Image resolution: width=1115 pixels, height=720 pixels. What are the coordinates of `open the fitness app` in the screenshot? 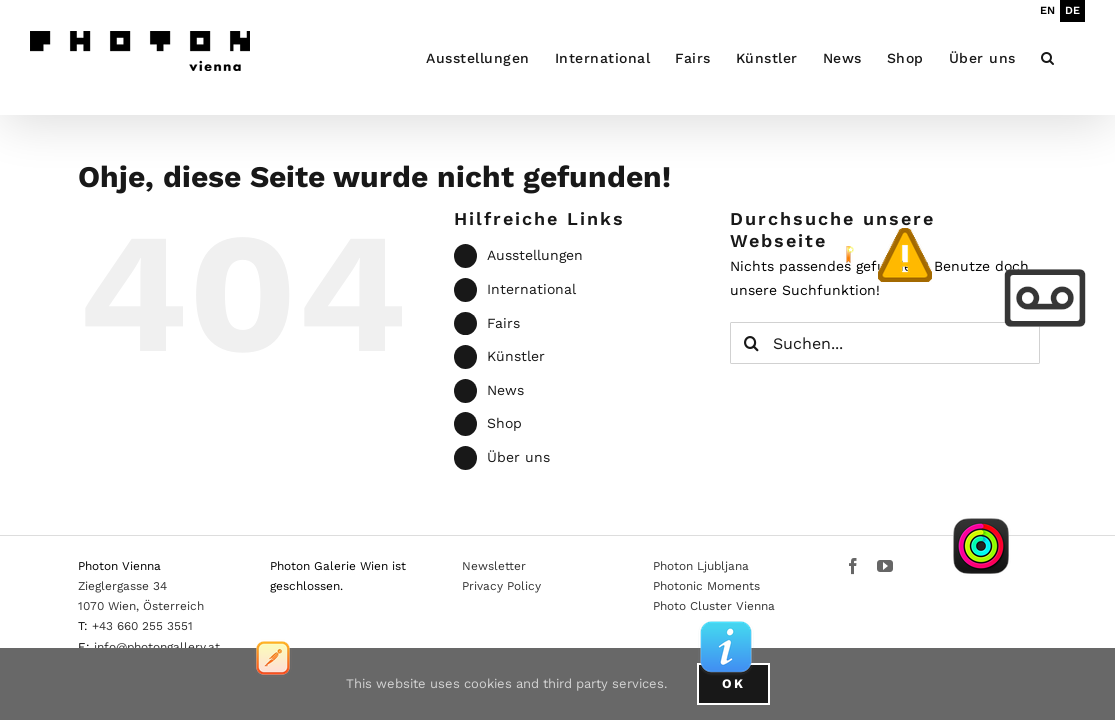 It's located at (981, 546).